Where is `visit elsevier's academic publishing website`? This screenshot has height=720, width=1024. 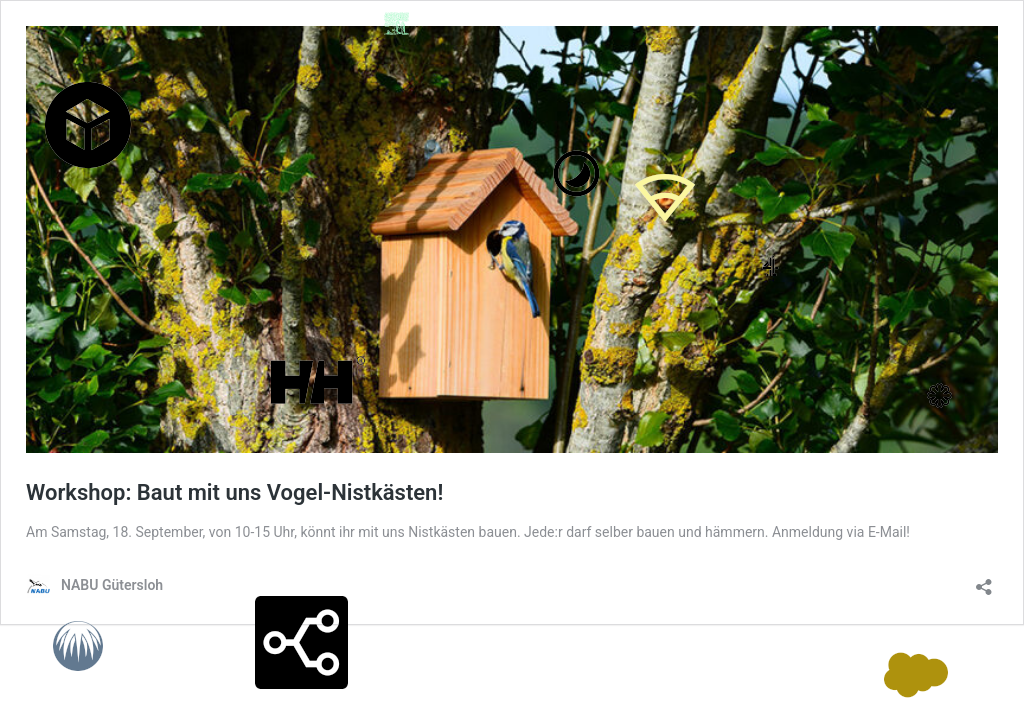 visit elsevier's academic publishing website is located at coordinates (396, 23).